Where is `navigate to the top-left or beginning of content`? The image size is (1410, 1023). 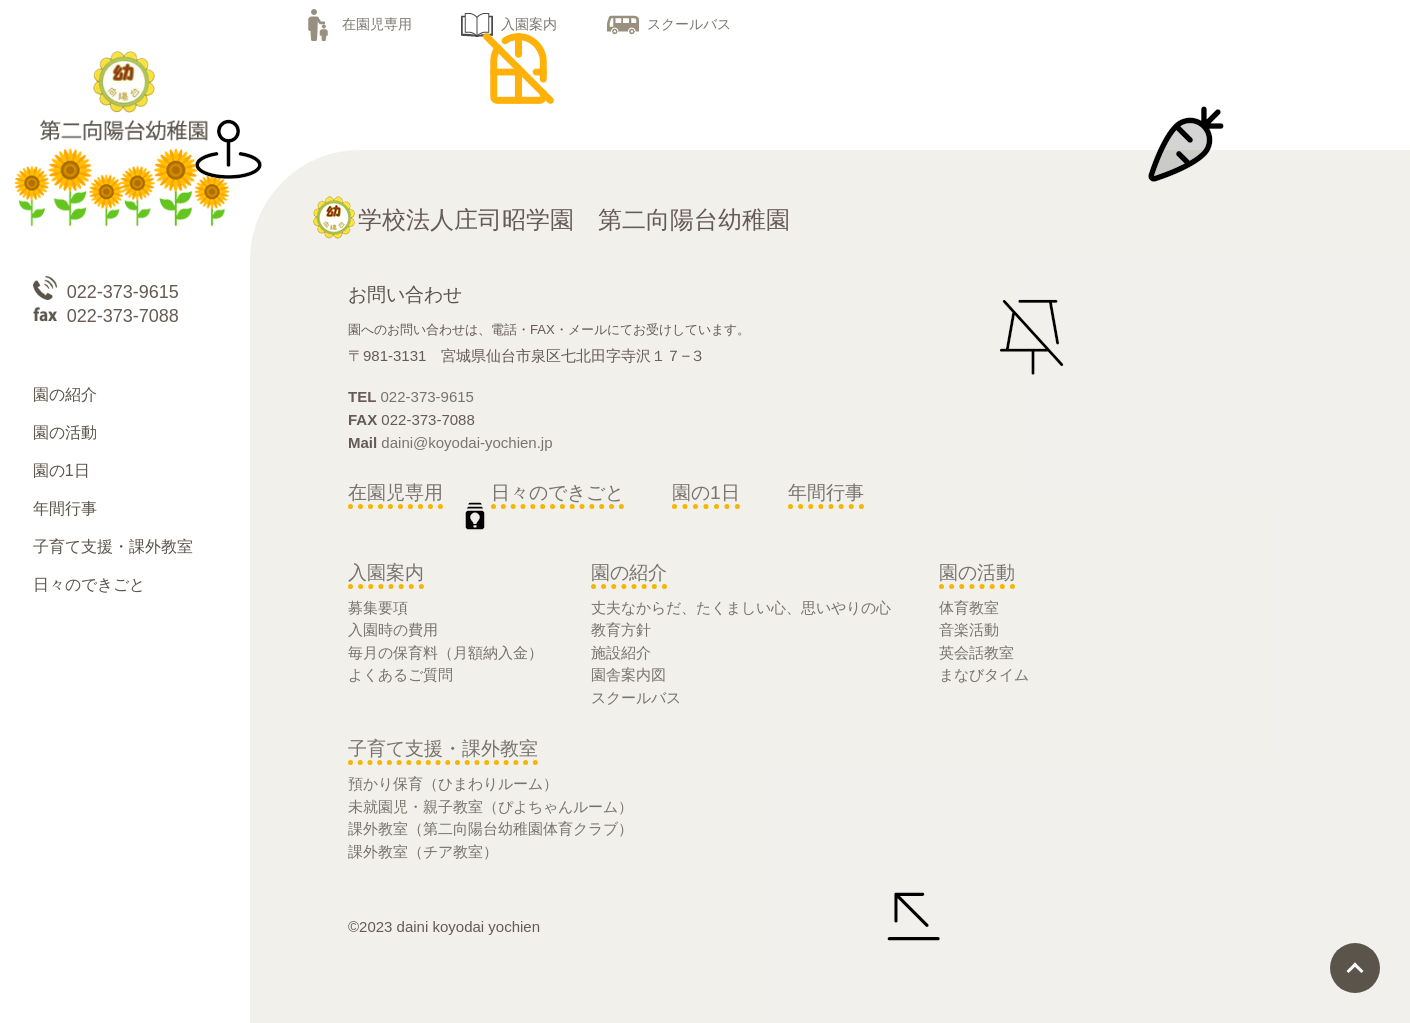
navigate to the top-left or beginning of content is located at coordinates (911, 916).